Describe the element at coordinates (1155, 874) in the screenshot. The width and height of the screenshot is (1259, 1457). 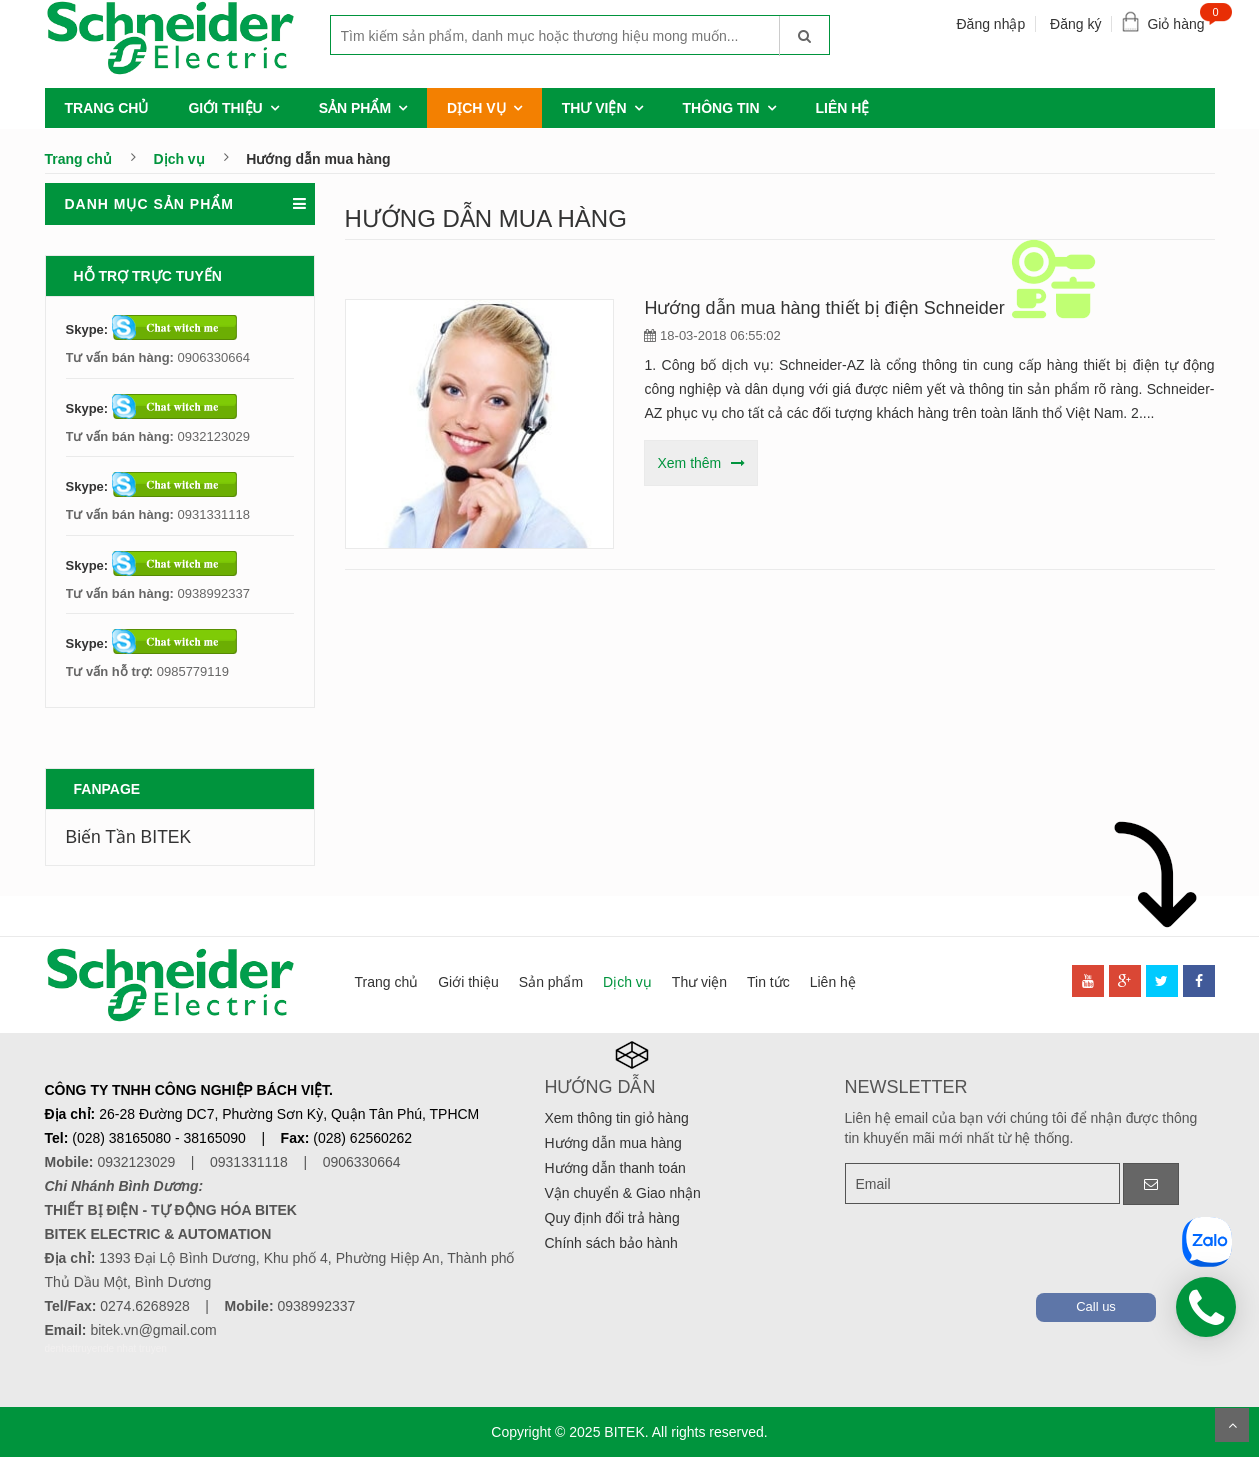
I see `redirect or forward content downward` at that location.